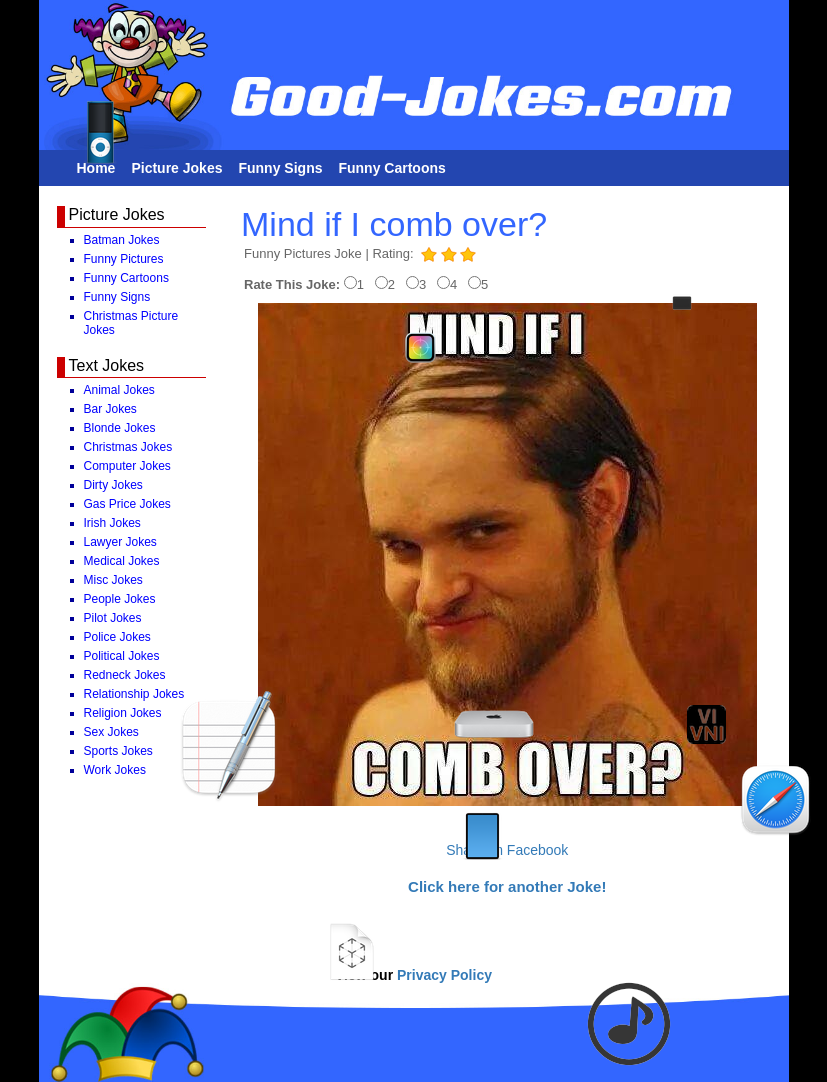 This screenshot has height=1082, width=827. I want to click on open Safari web browser, so click(775, 799).